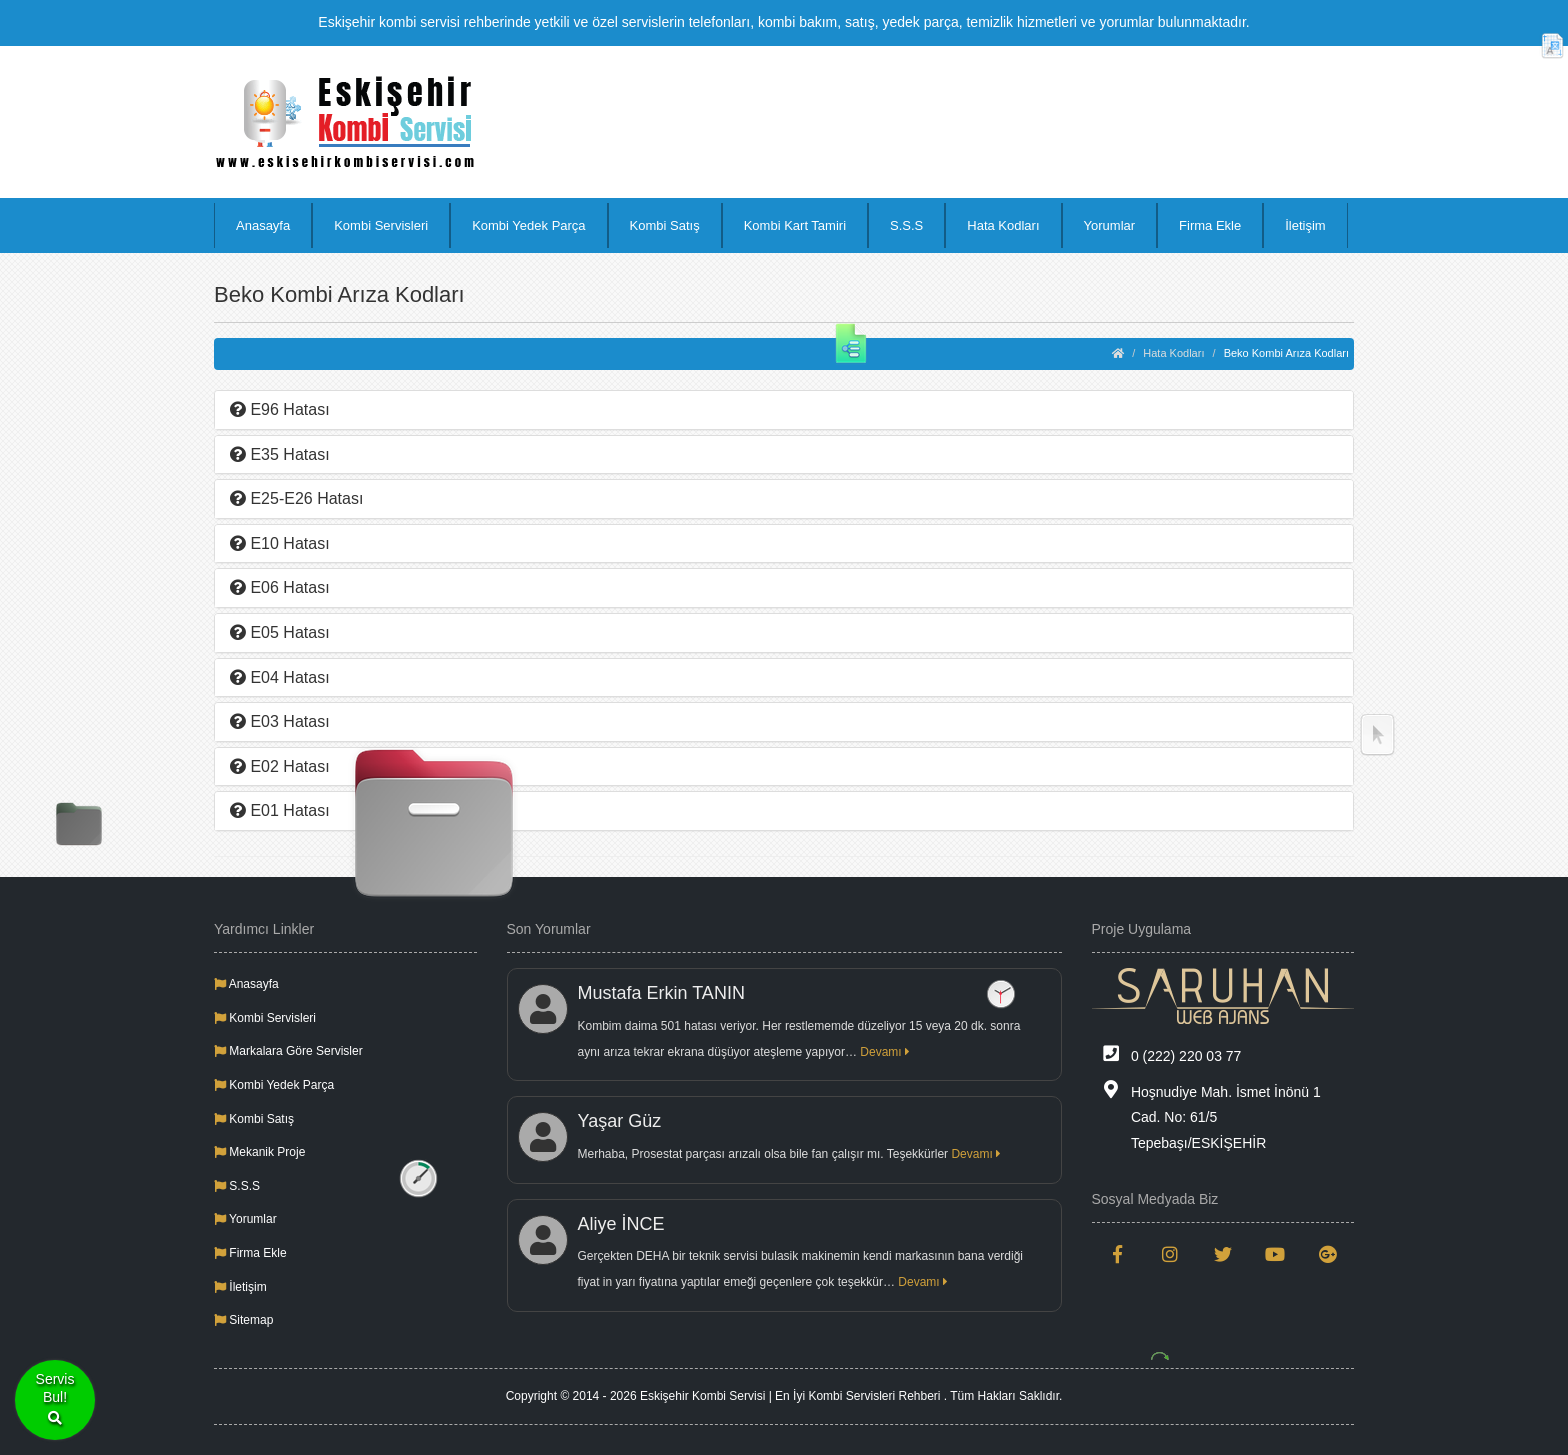  What do you see at coordinates (1001, 994) in the screenshot?
I see `open date and time settings` at bounding box center [1001, 994].